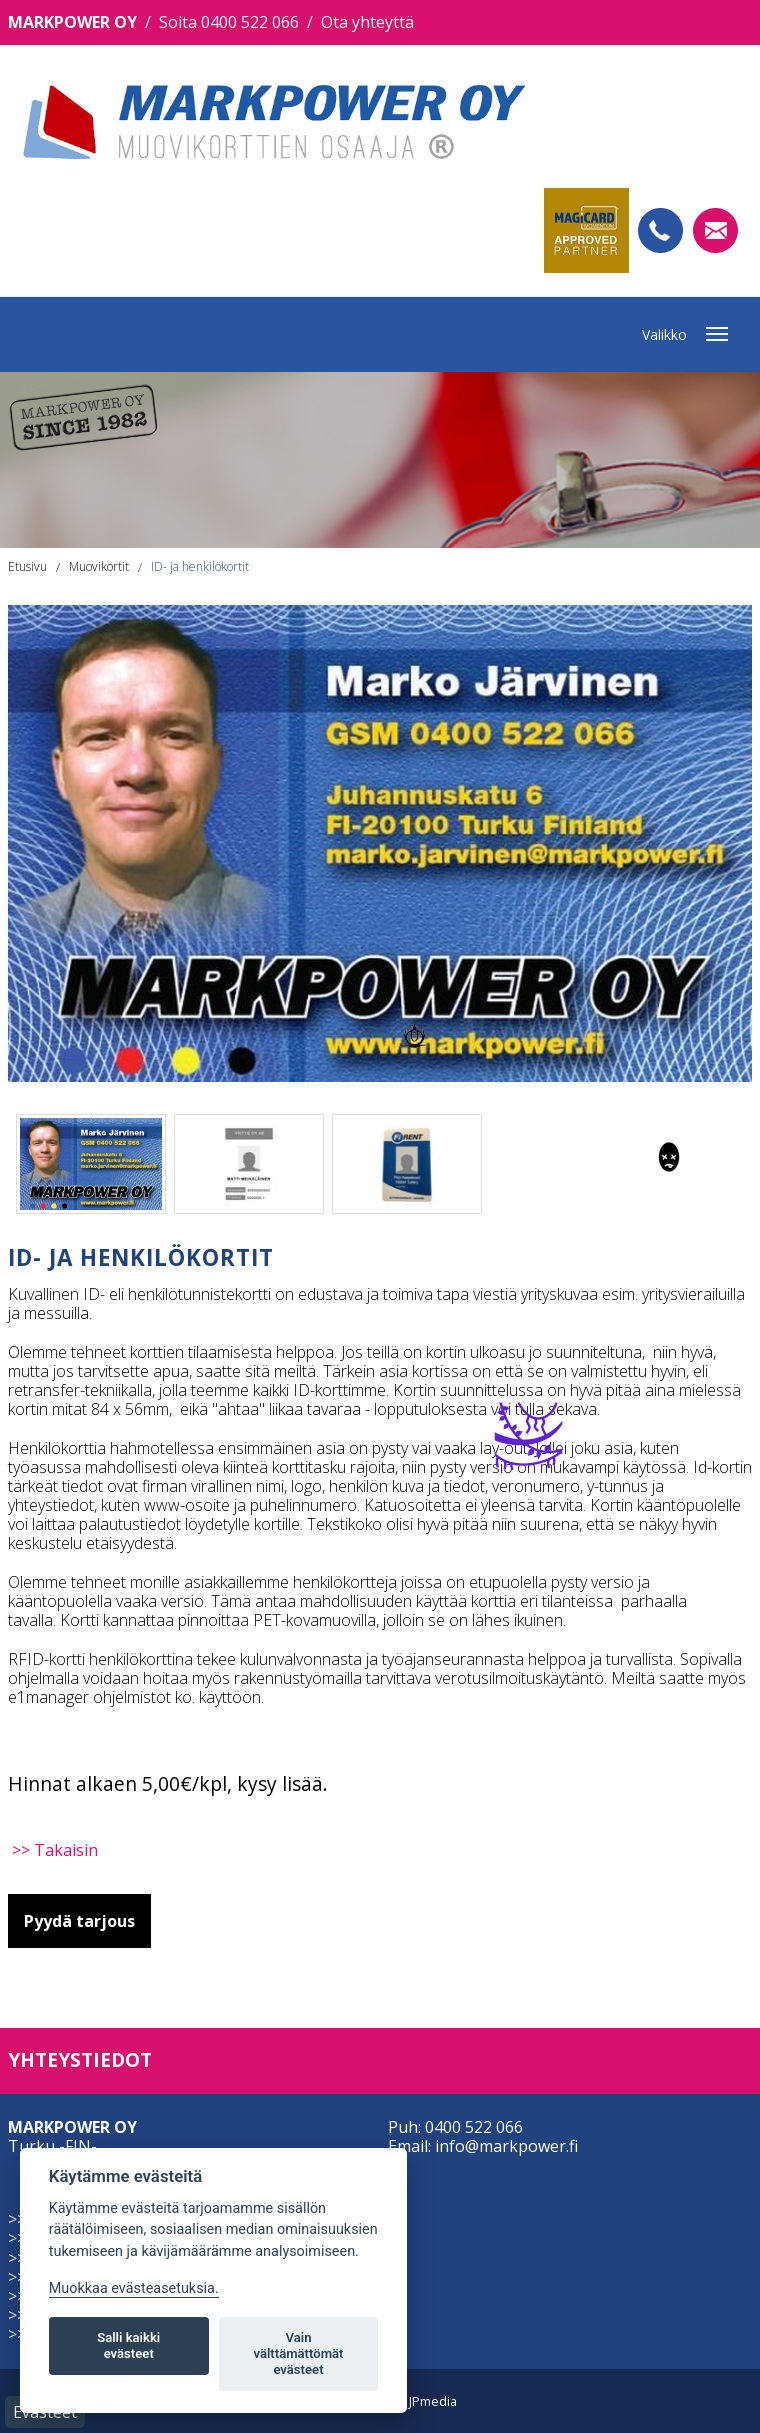 The width and height of the screenshot is (760, 2433). I want to click on nature or plant-themed game element, so click(528, 1436).